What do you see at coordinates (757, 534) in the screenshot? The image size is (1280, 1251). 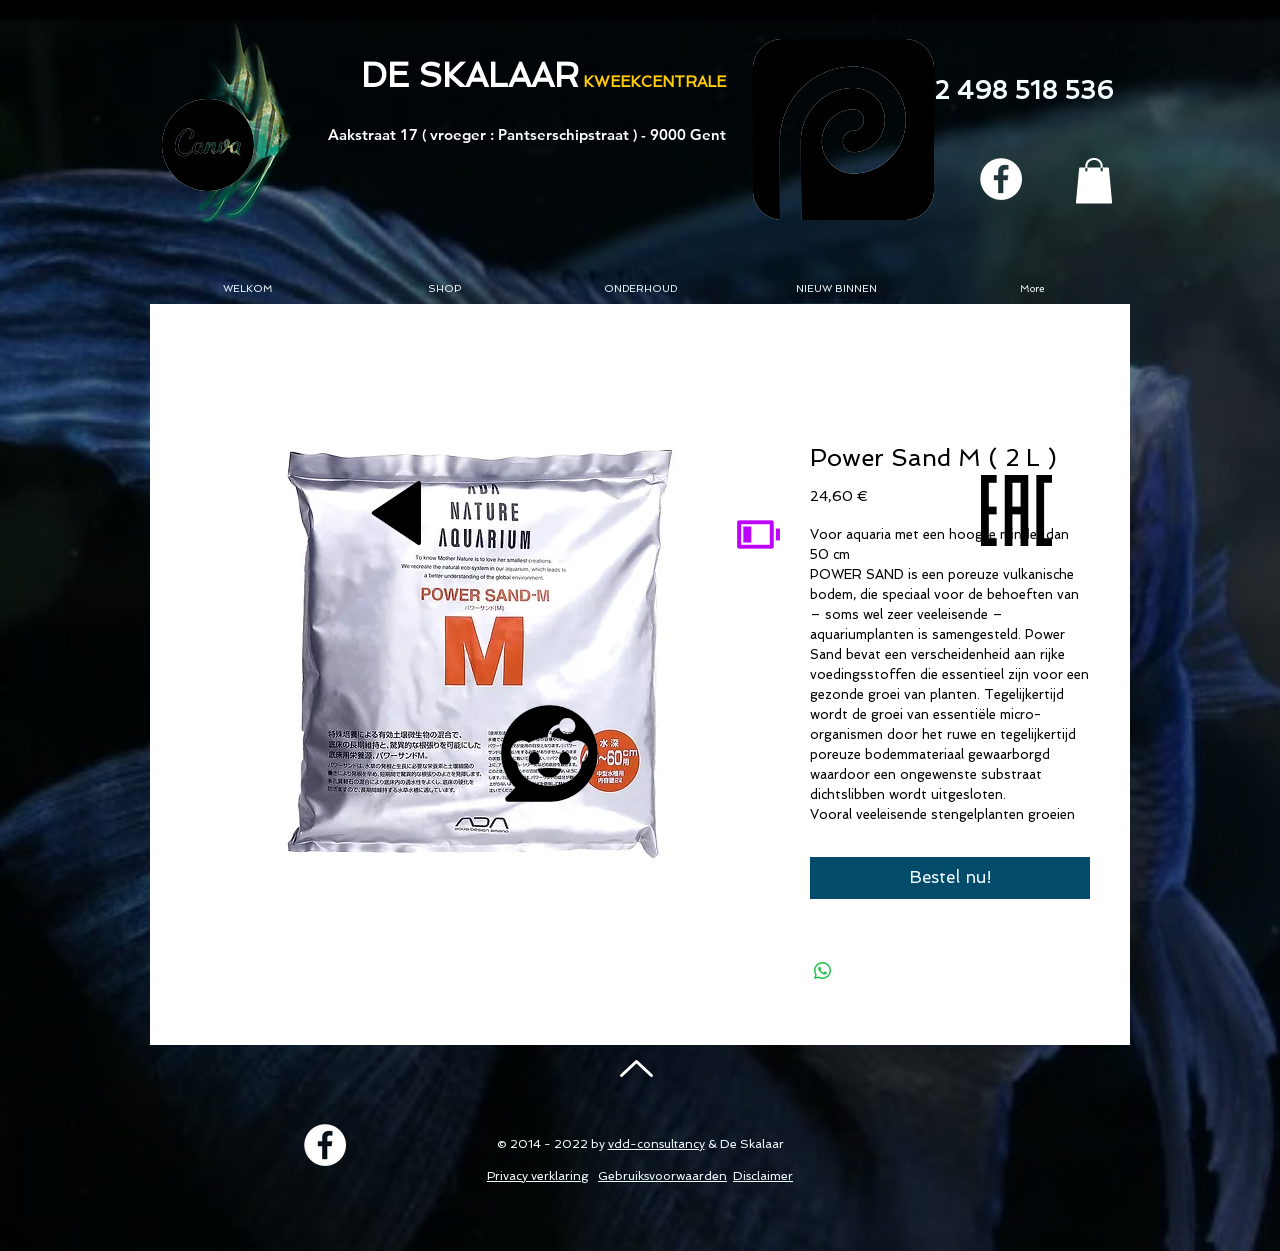 I see `indicates low battery status` at bounding box center [757, 534].